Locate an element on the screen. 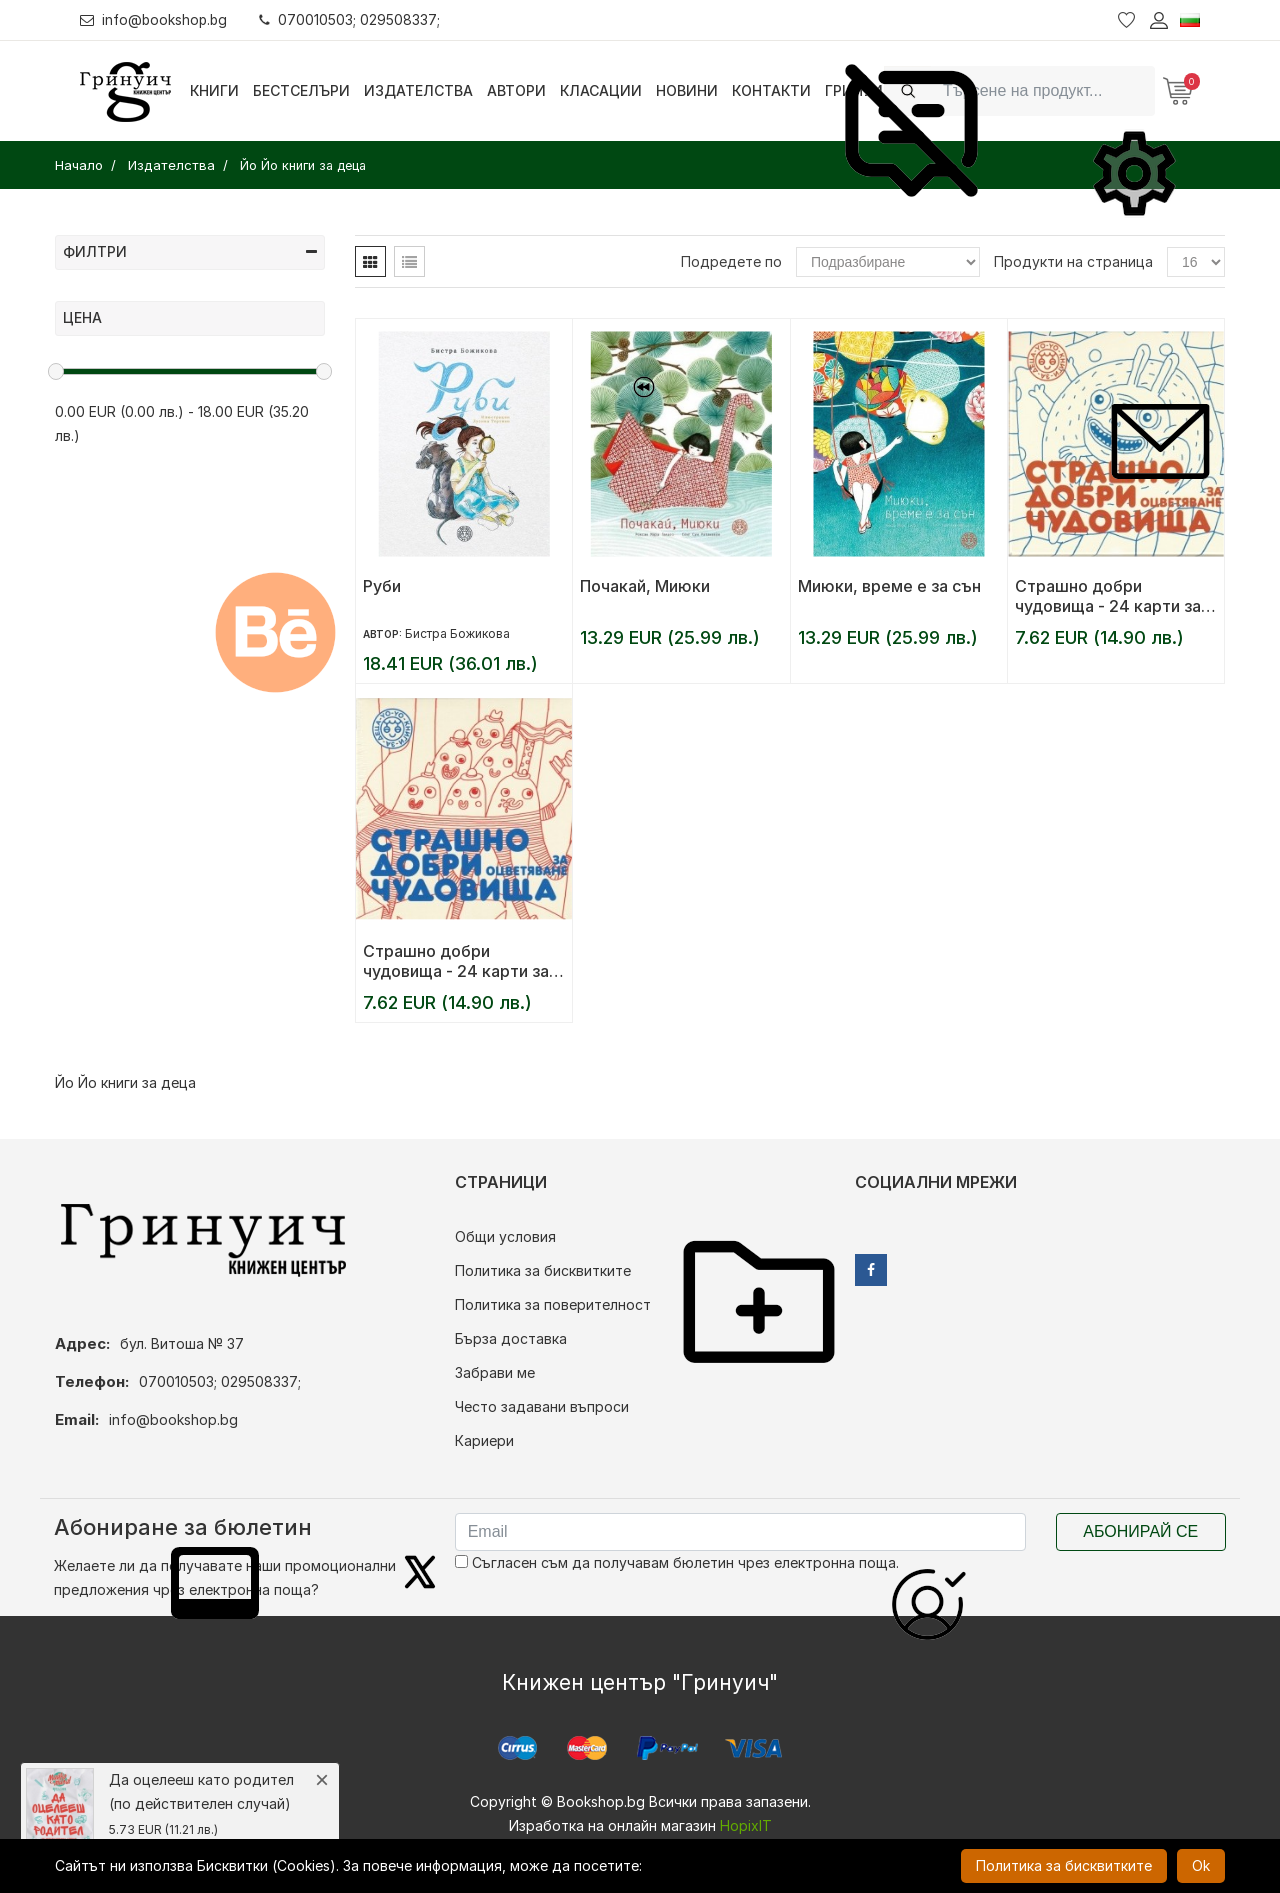 The image size is (1280, 1893). visit Behance profile or portfolio is located at coordinates (275, 632).